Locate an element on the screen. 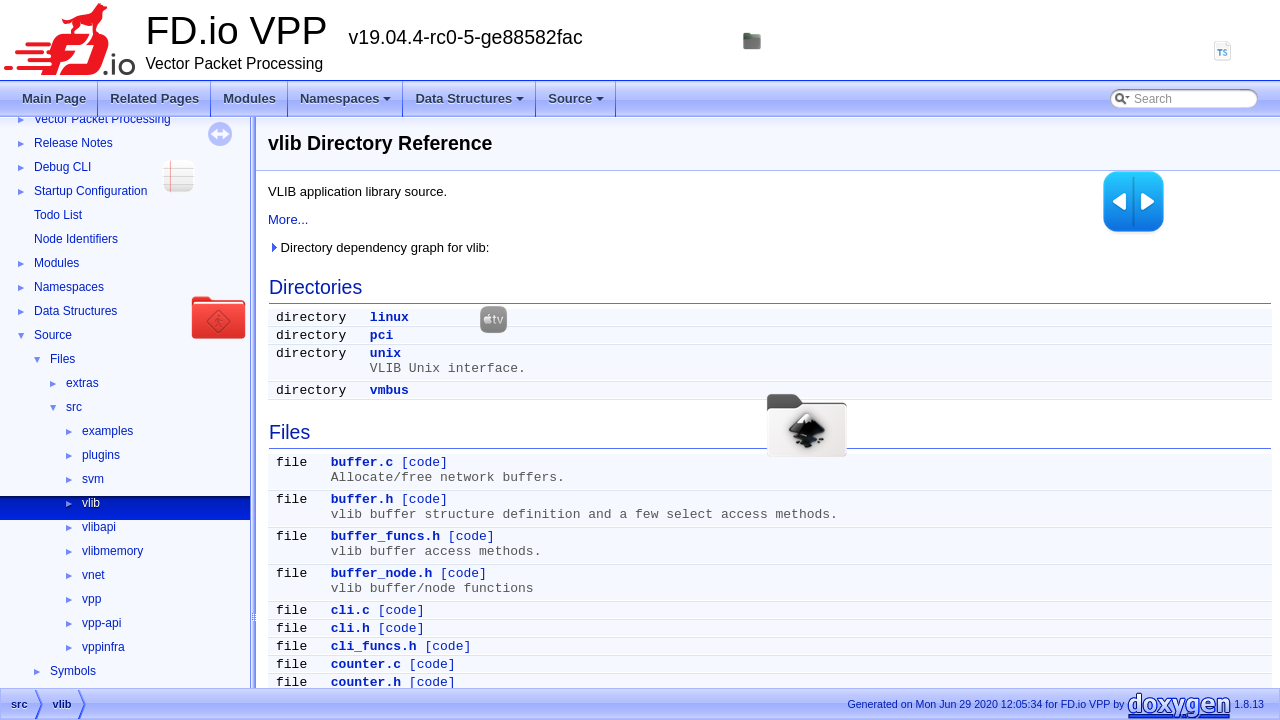  open inkscape project files folder is located at coordinates (806, 427).